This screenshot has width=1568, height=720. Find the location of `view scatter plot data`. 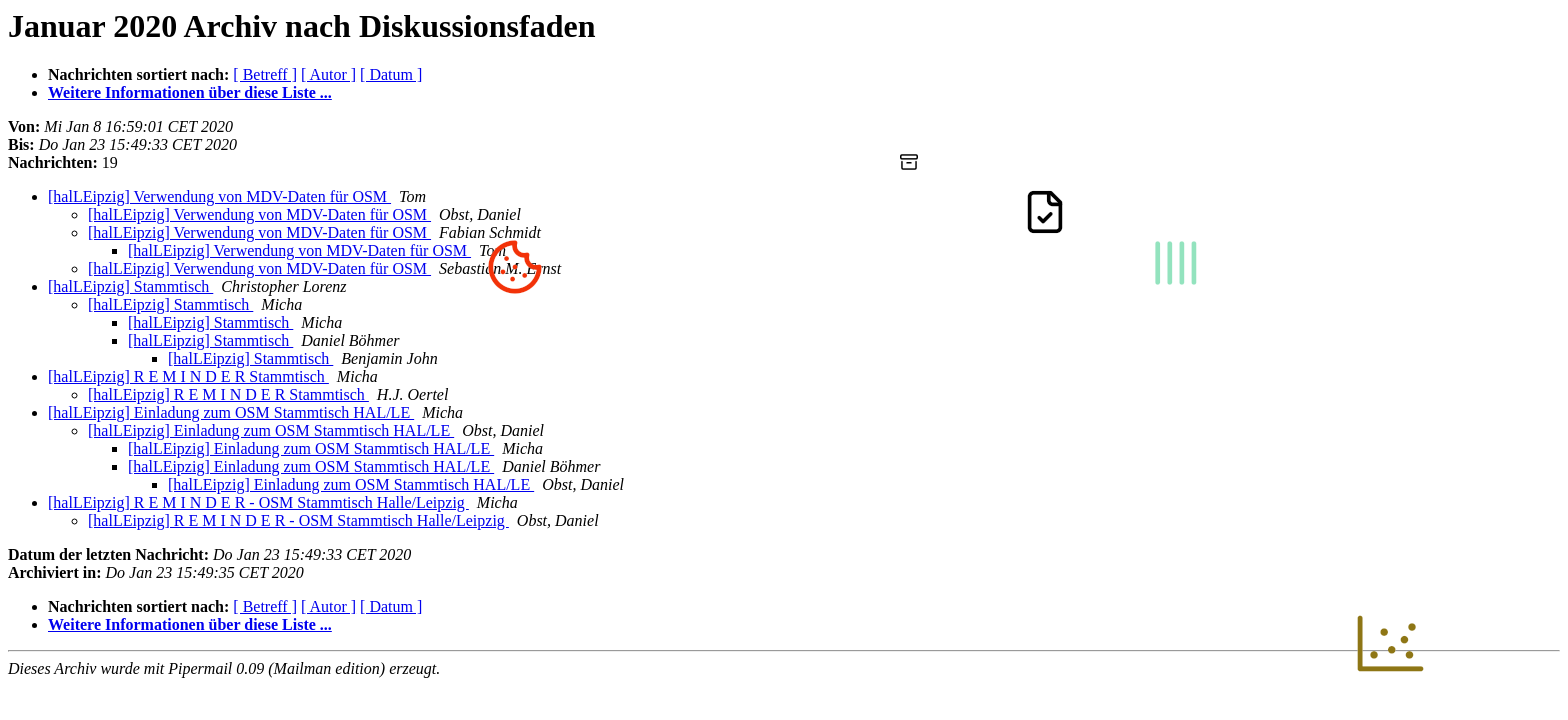

view scatter plot data is located at coordinates (1390, 643).